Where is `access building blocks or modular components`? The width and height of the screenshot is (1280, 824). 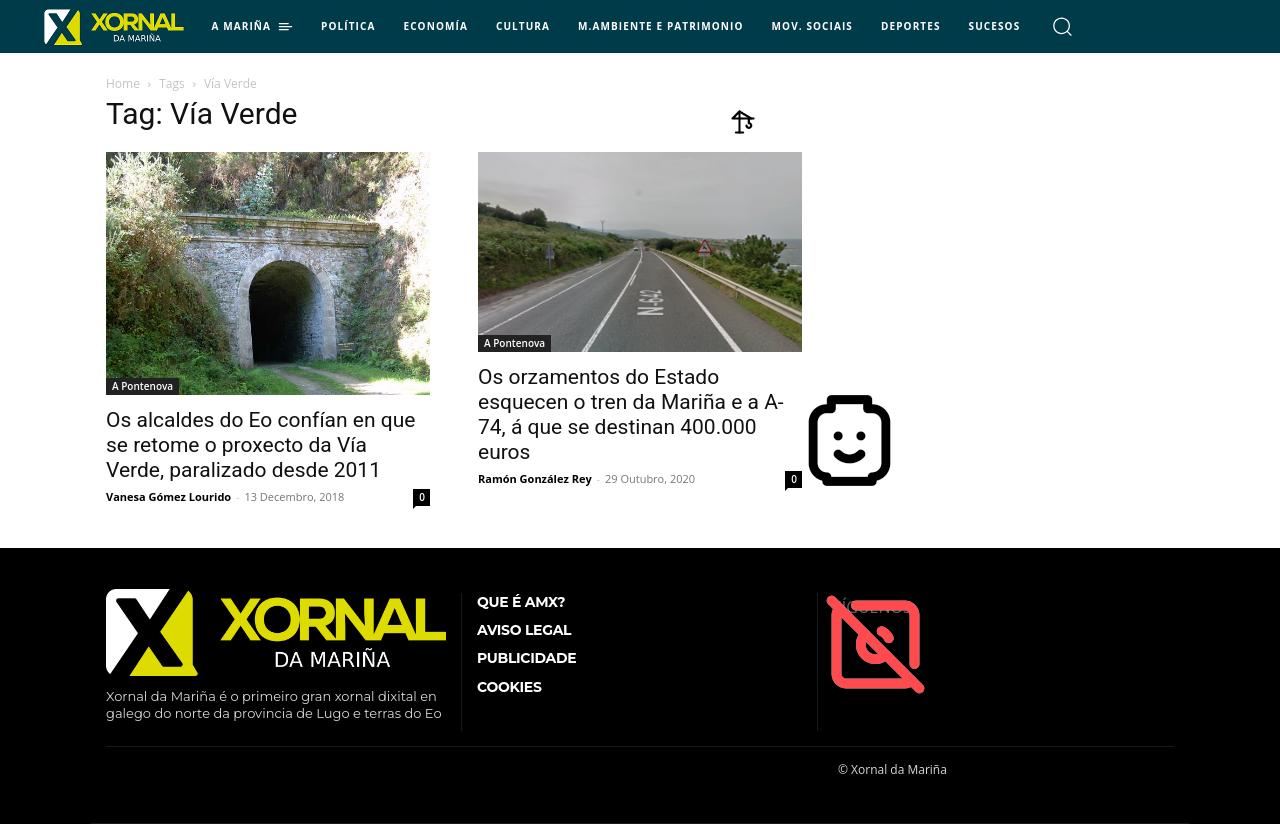
access building blocks or modular components is located at coordinates (849, 440).